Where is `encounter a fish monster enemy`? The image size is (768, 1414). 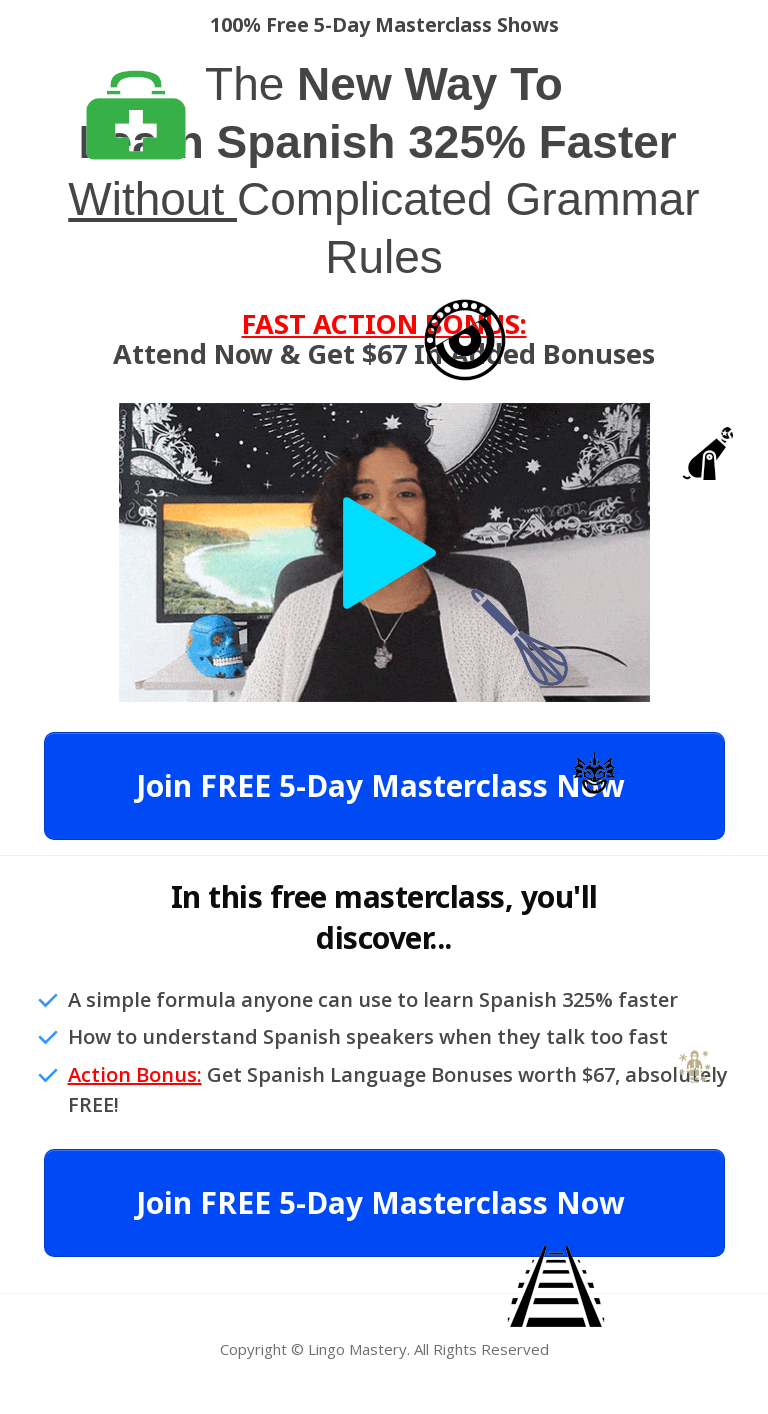
encounter a fish monster enemy is located at coordinates (594, 772).